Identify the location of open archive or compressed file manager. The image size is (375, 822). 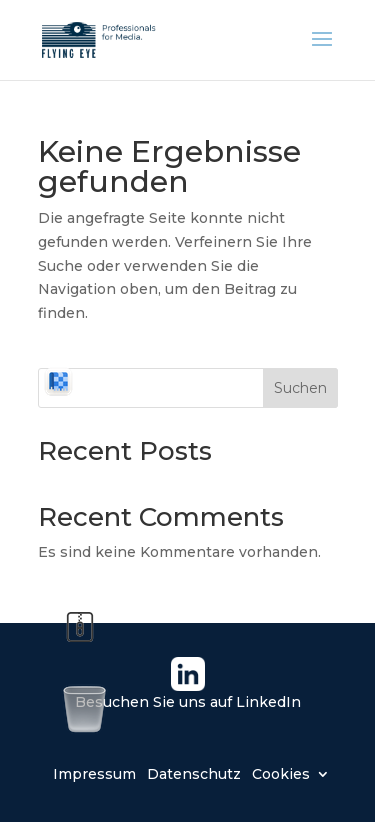
(80, 627).